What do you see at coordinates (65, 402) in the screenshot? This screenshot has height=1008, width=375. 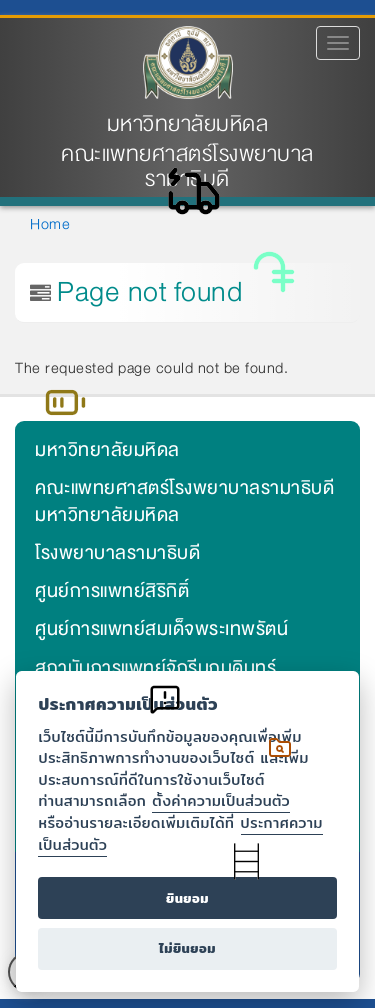 I see `indicates medium battery level` at bounding box center [65, 402].